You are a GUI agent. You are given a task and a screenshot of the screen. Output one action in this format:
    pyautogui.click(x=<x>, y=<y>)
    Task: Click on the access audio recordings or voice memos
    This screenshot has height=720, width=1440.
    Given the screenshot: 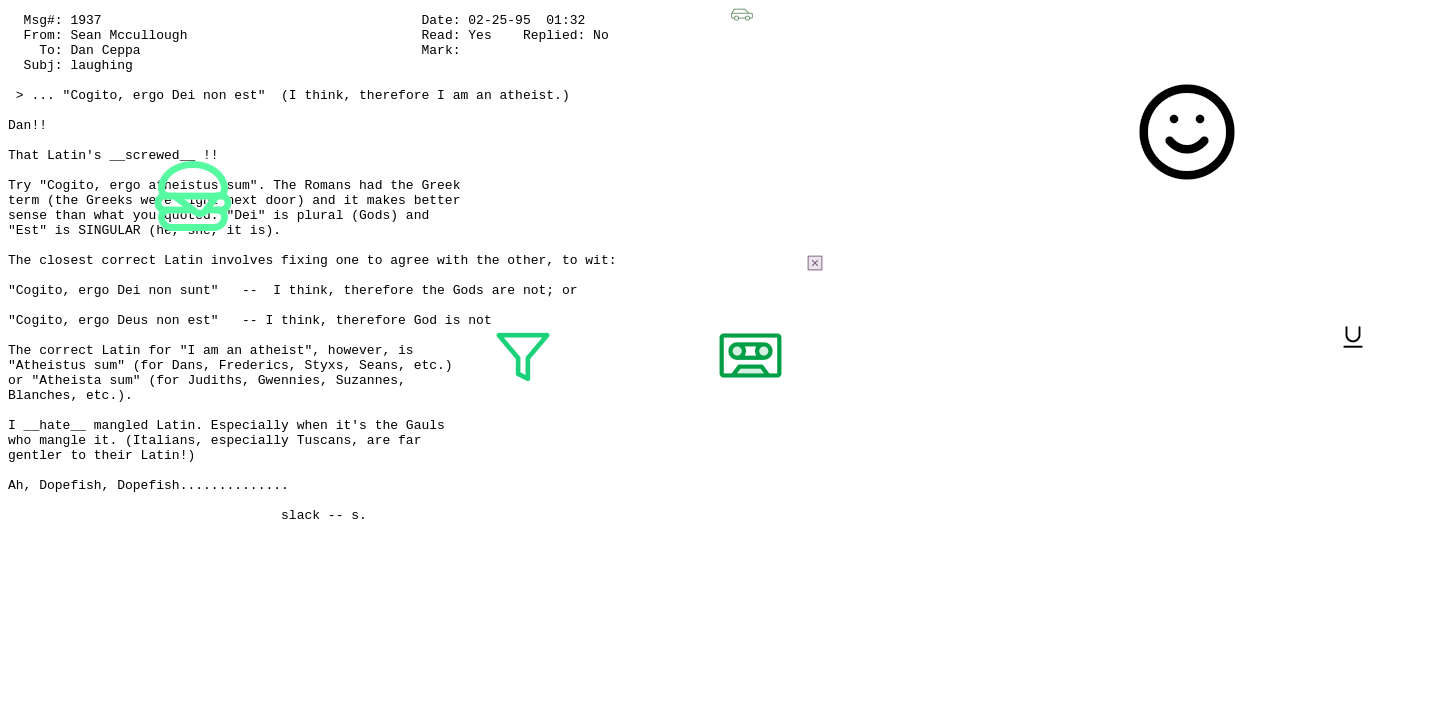 What is the action you would take?
    pyautogui.click(x=750, y=355)
    